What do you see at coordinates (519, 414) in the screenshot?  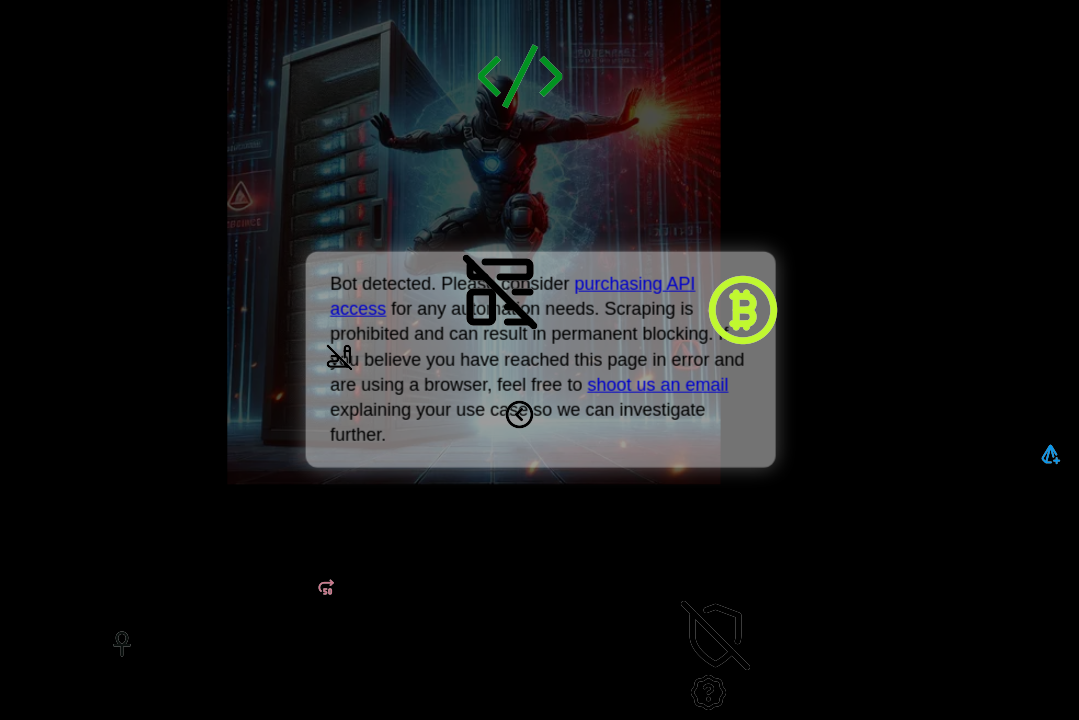 I see `go back to the previous screen` at bounding box center [519, 414].